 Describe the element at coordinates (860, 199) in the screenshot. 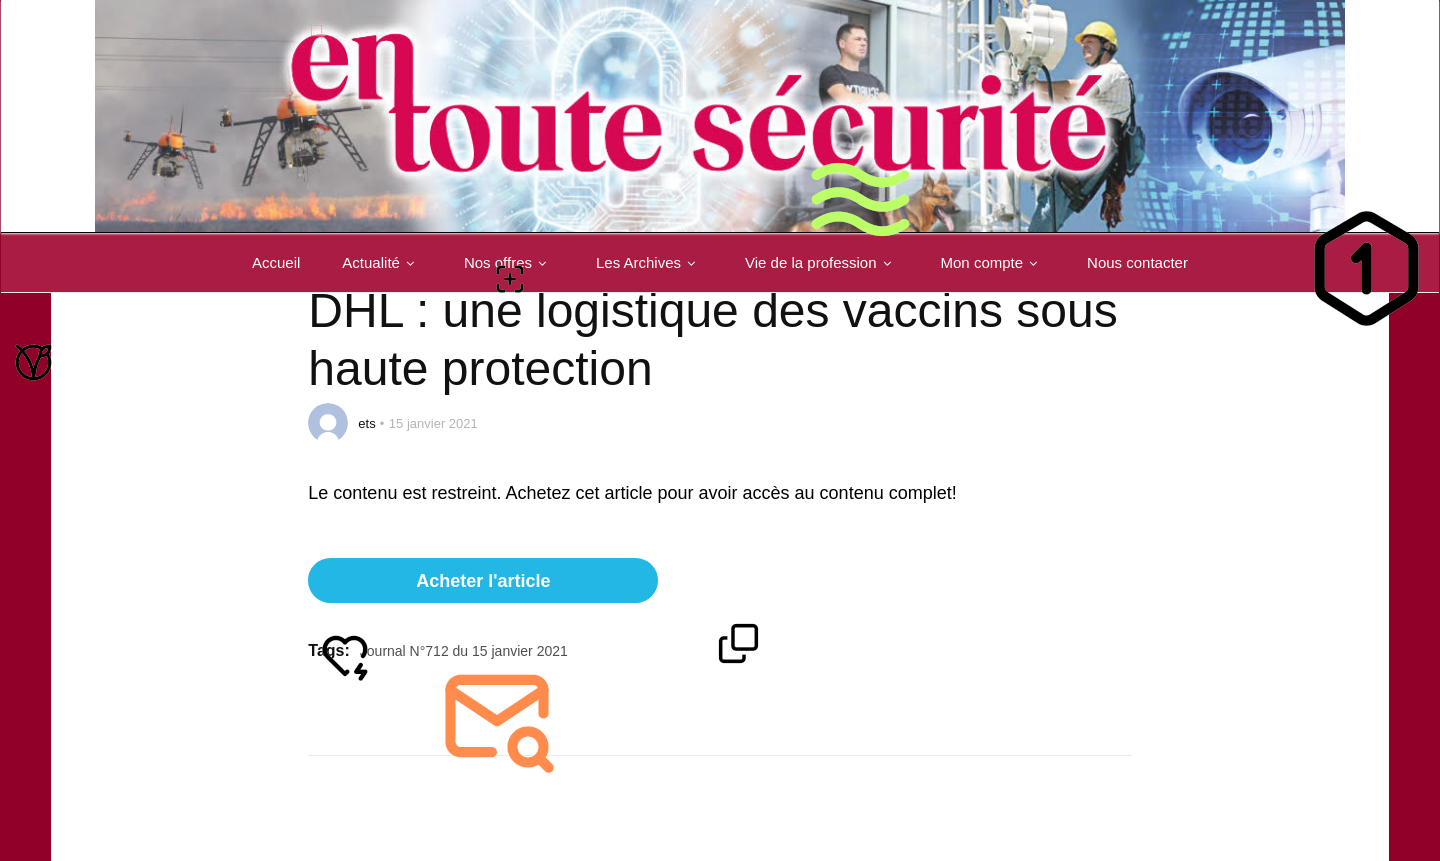

I see `indicates water or liquid-related content` at that location.